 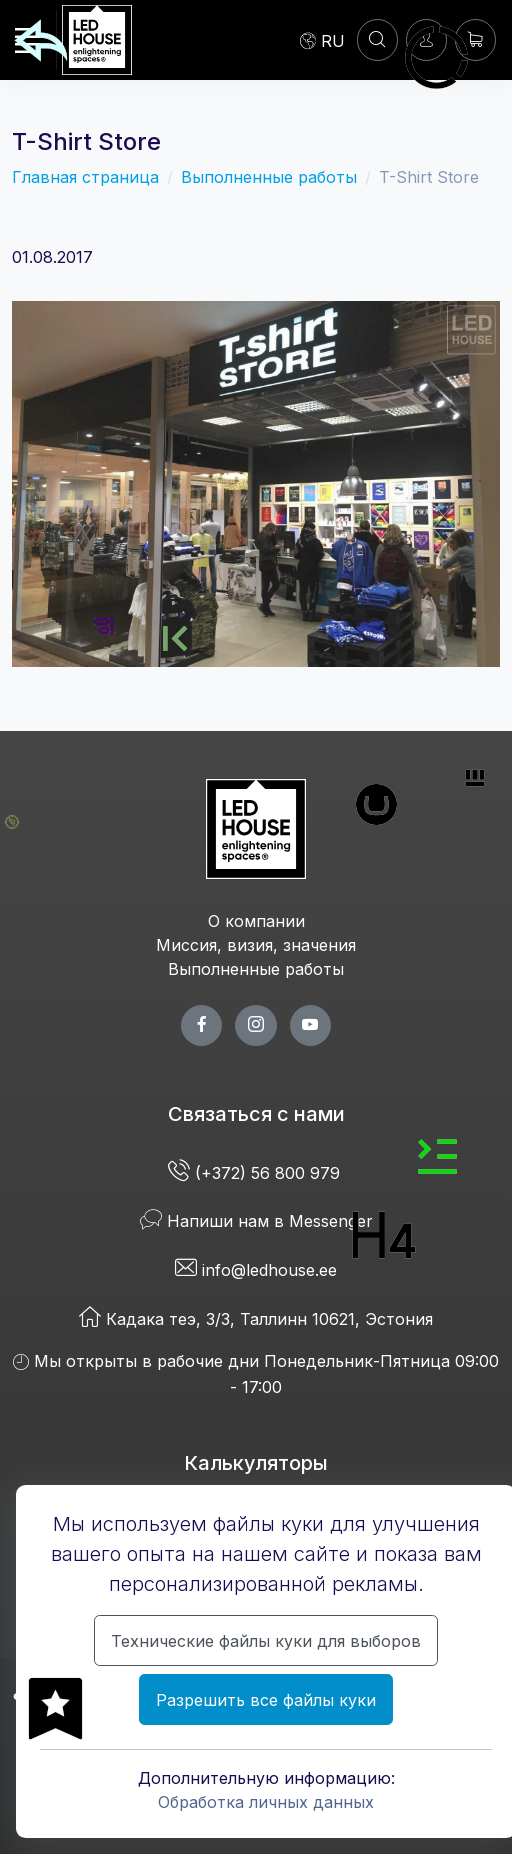 What do you see at coordinates (173, 638) in the screenshot?
I see `skip to previous track` at bounding box center [173, 638].